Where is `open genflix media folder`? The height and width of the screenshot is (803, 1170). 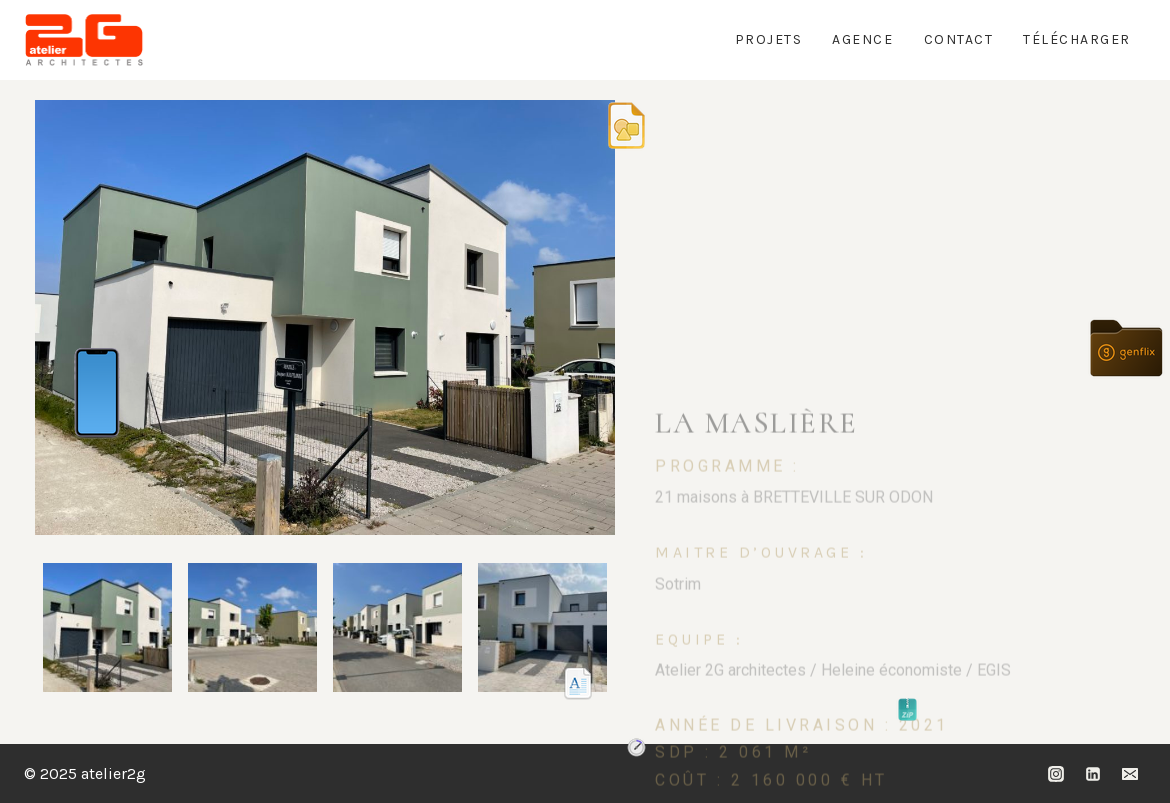
open genflix media folder is located at coordinates (1126, 350).